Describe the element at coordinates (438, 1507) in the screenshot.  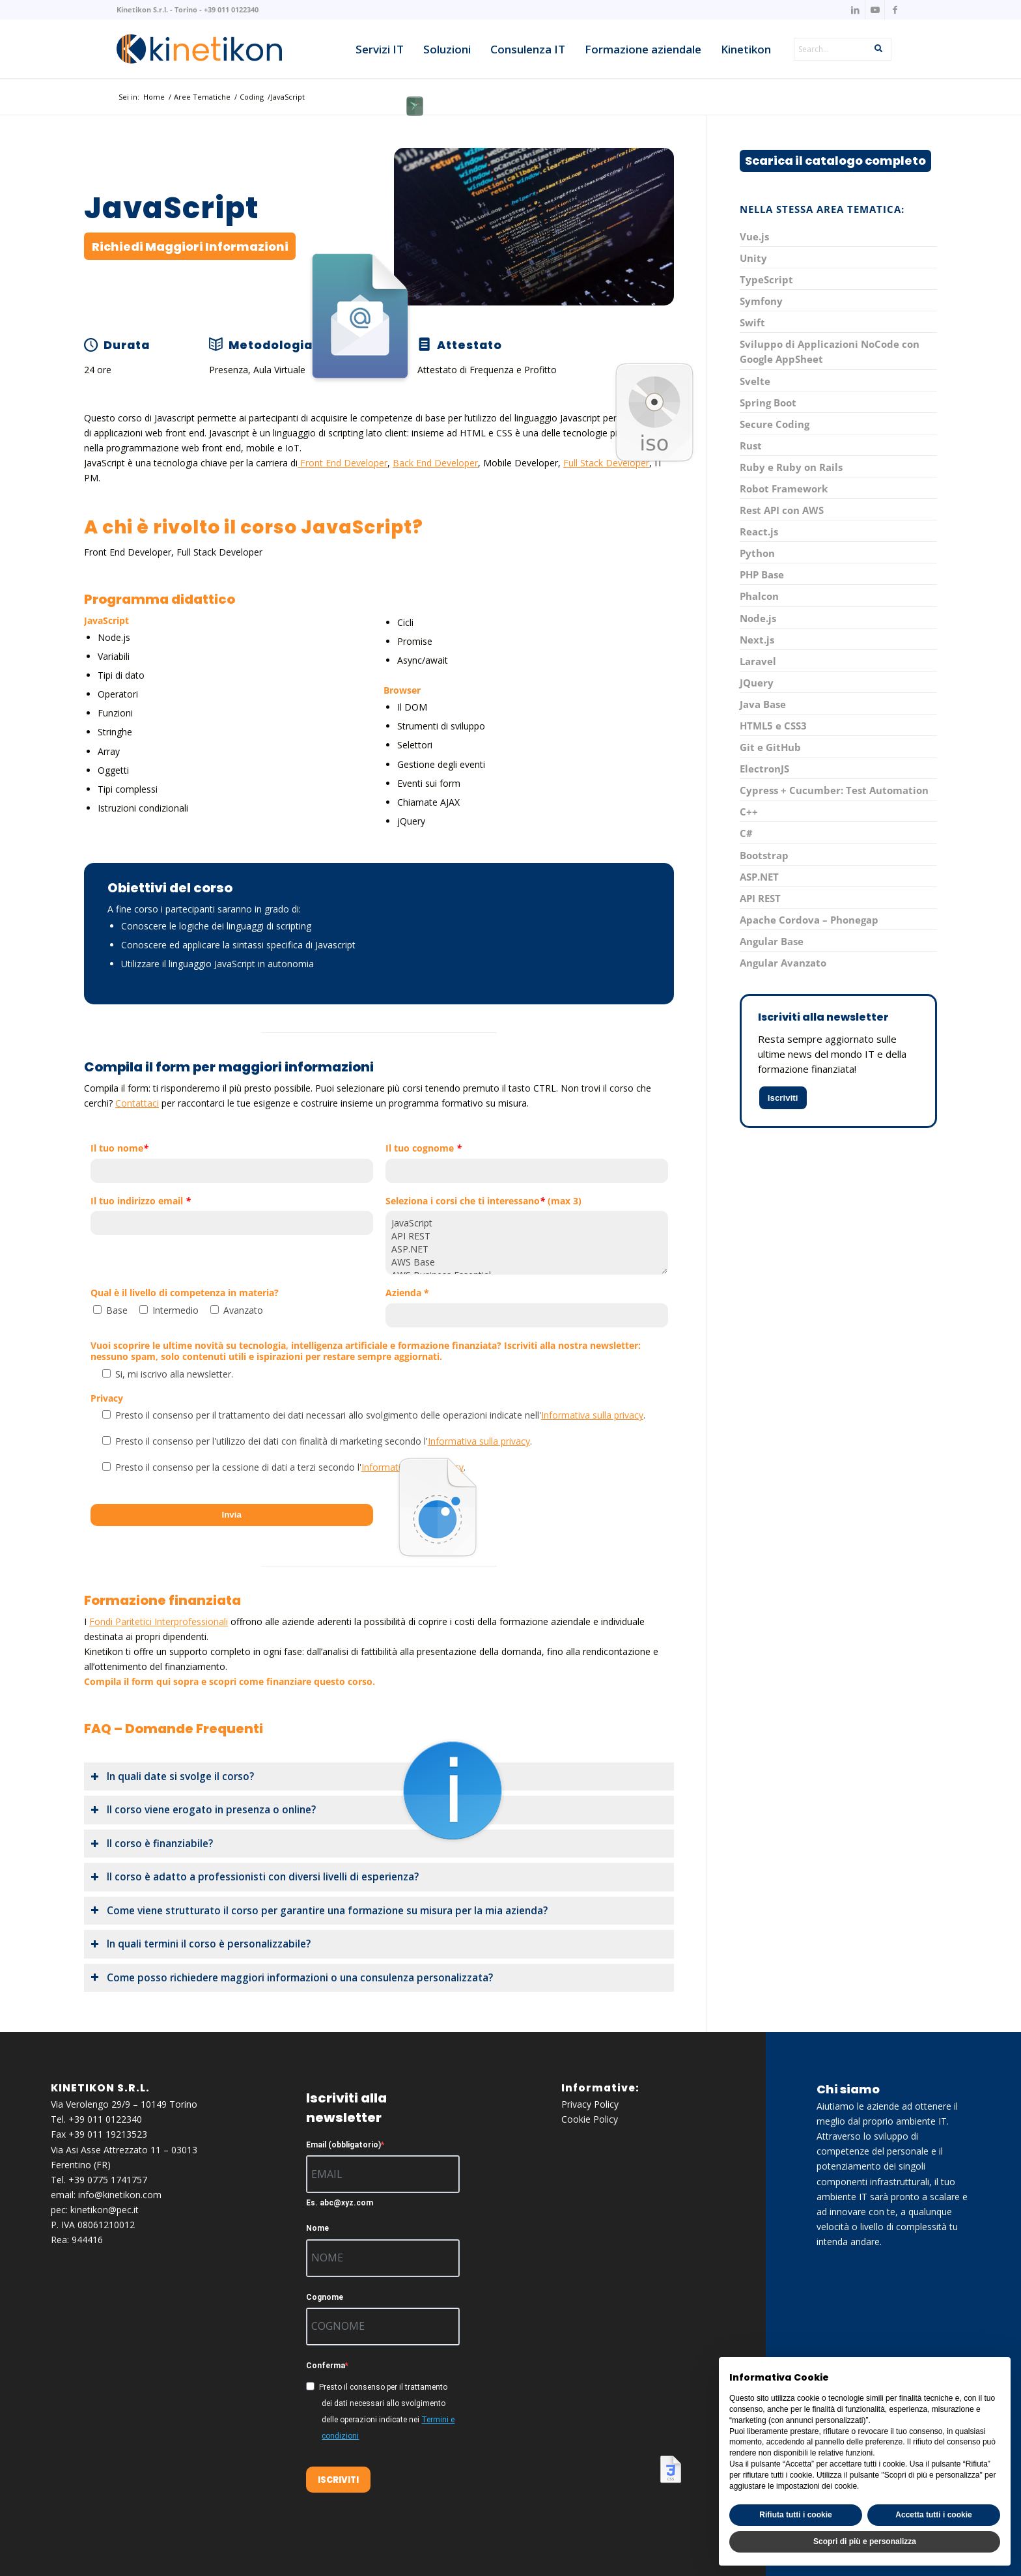
I see `lua script file` at that location.